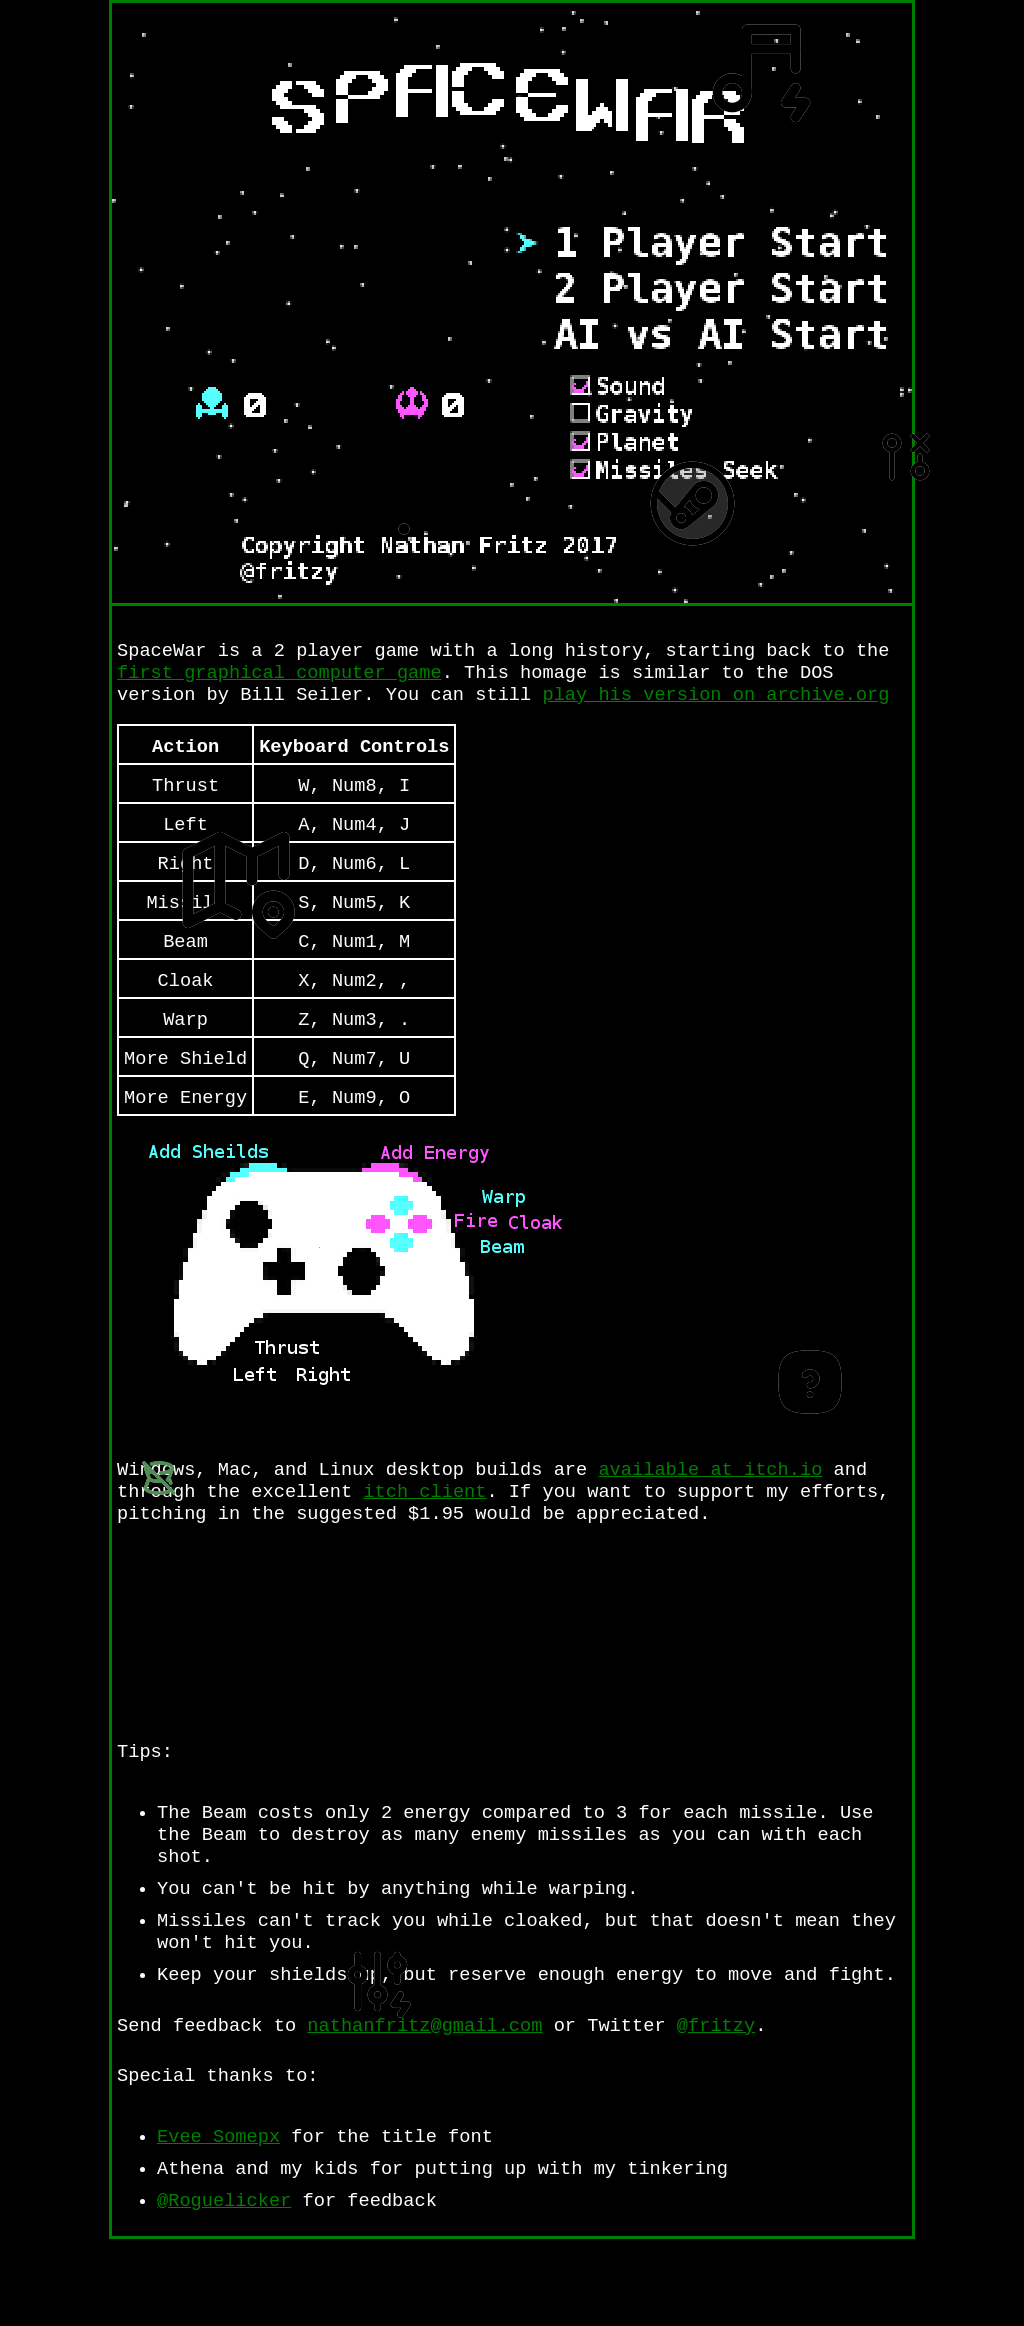 Image resolution: width=1024 pixels, height=2326 pixels. I want to click on open Steam application, so click(692, 503).